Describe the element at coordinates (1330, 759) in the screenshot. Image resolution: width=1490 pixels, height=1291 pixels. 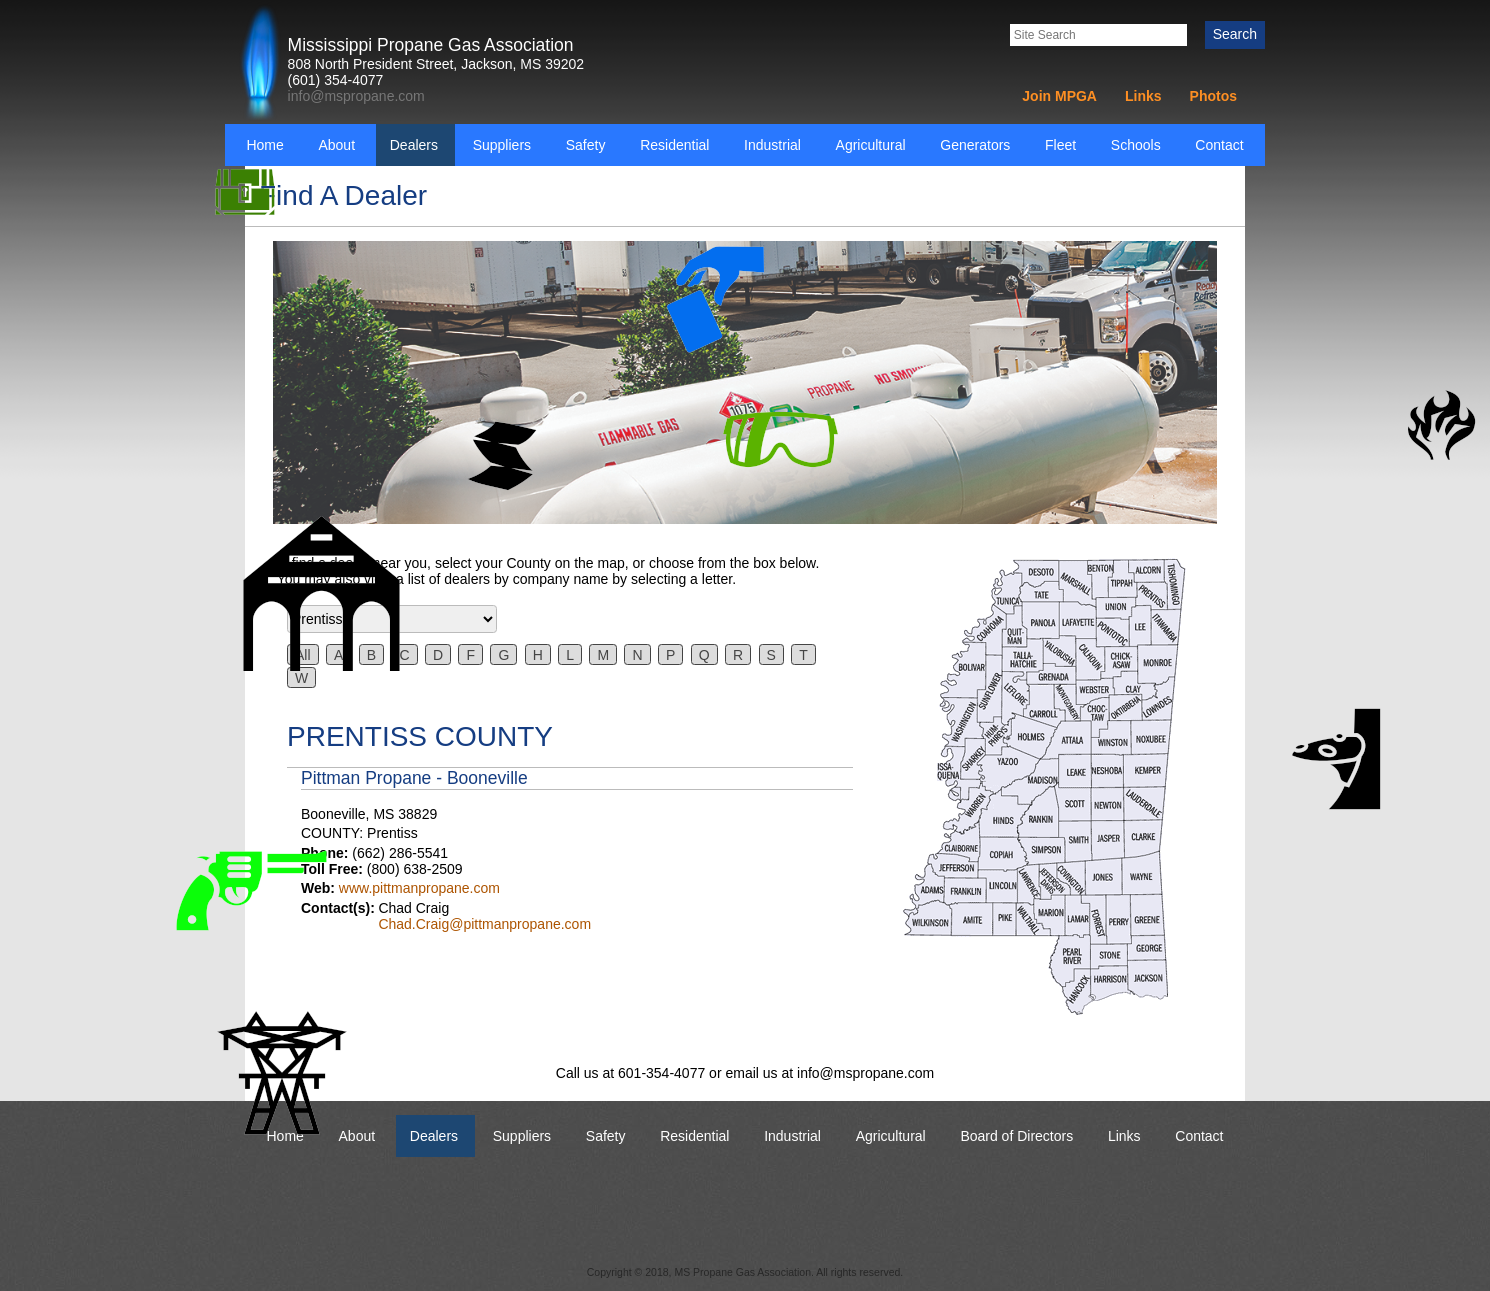
I see `indicates a foraging or mushroom gathering activity` at that location.